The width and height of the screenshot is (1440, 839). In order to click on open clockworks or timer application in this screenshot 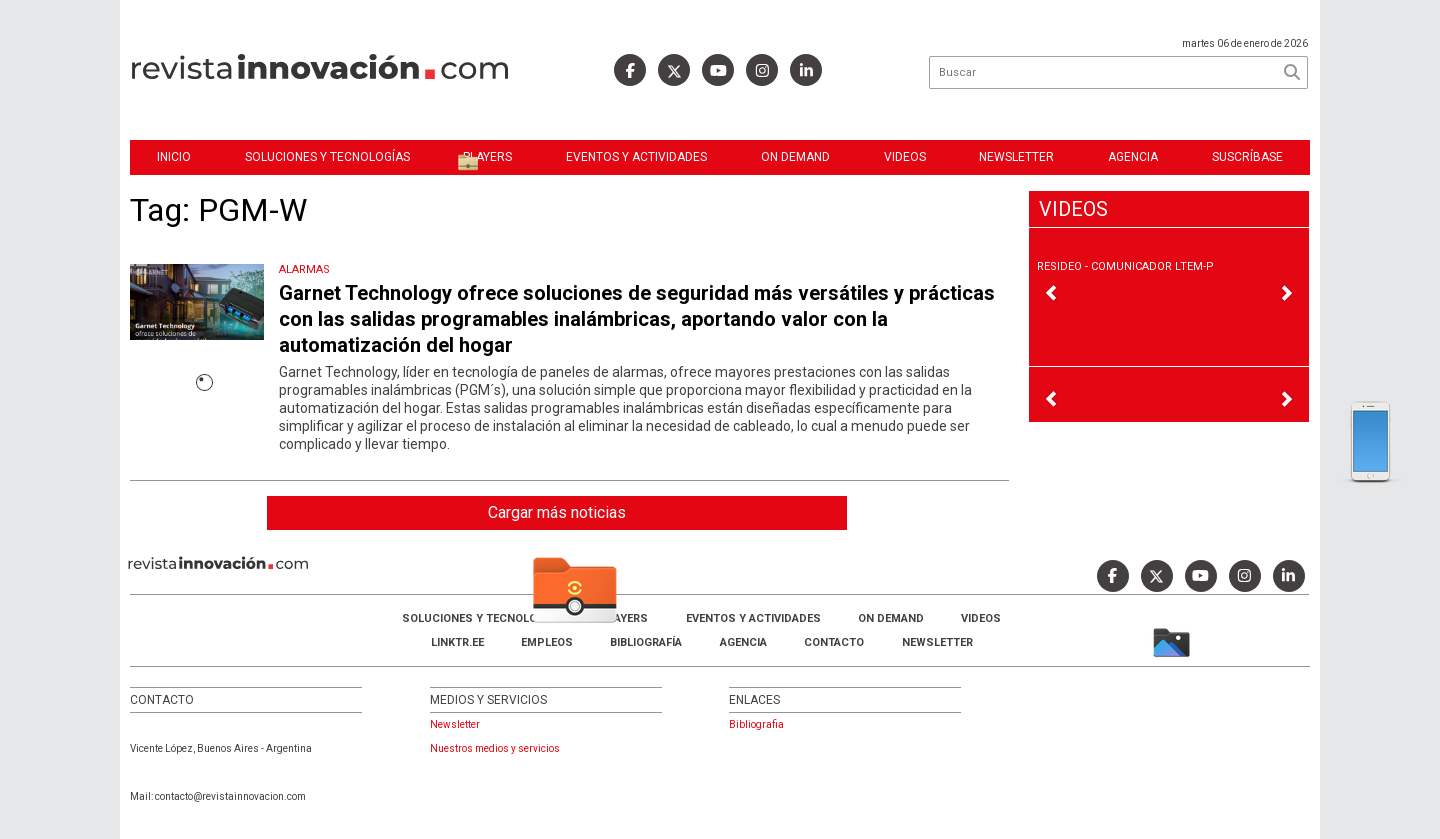, I will do `click(204, 382)`.